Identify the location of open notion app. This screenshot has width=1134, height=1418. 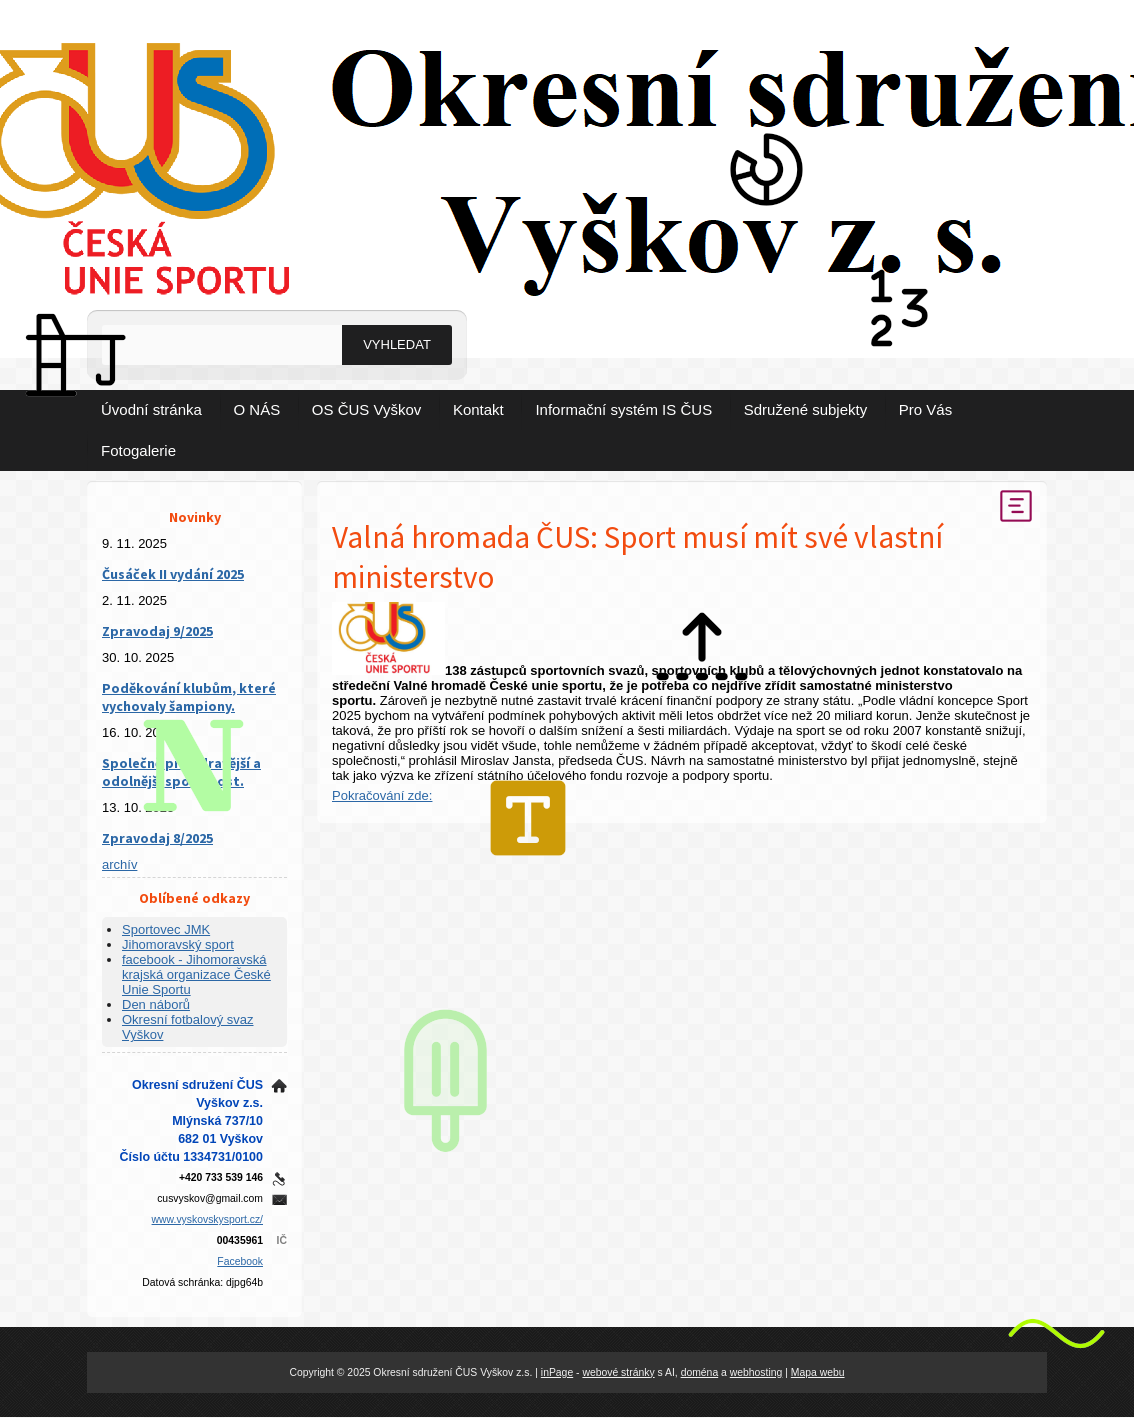
(193, 765).